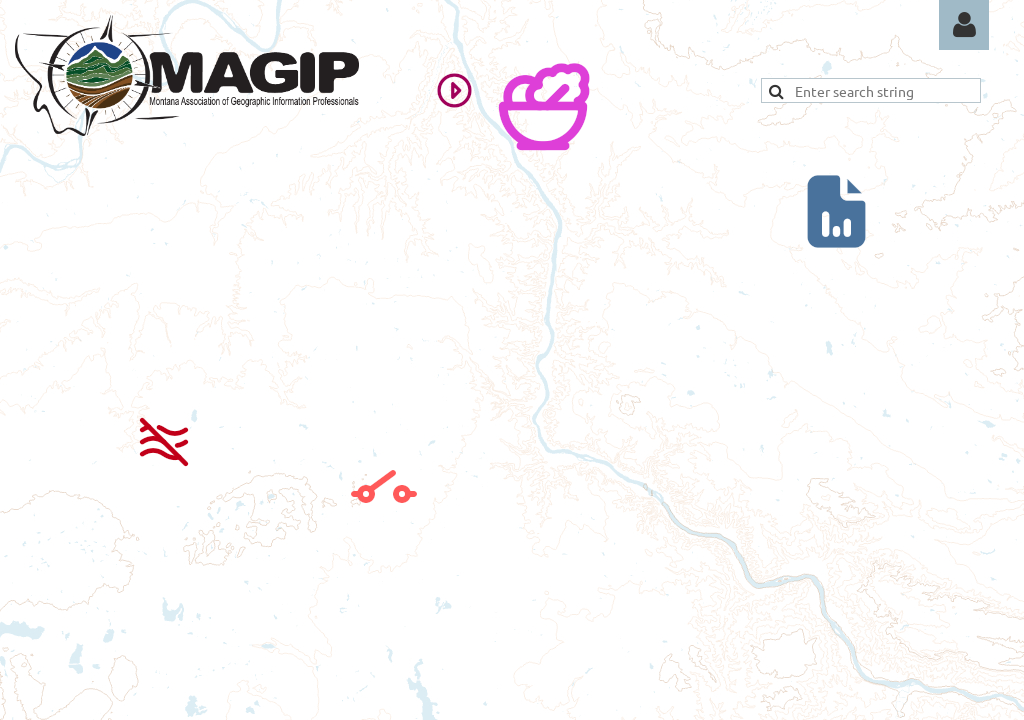  Describe the element at coordinates (543, 106) in the screenshot. I see `browse healthy food options` at that location.